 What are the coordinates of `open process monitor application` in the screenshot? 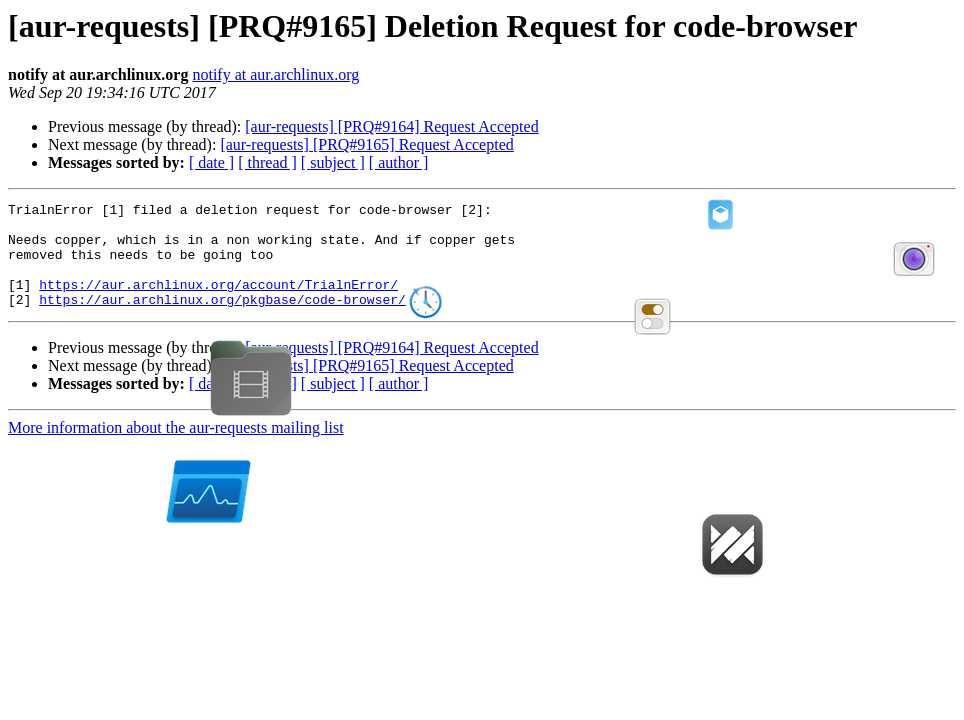 It's located at (208, 491).